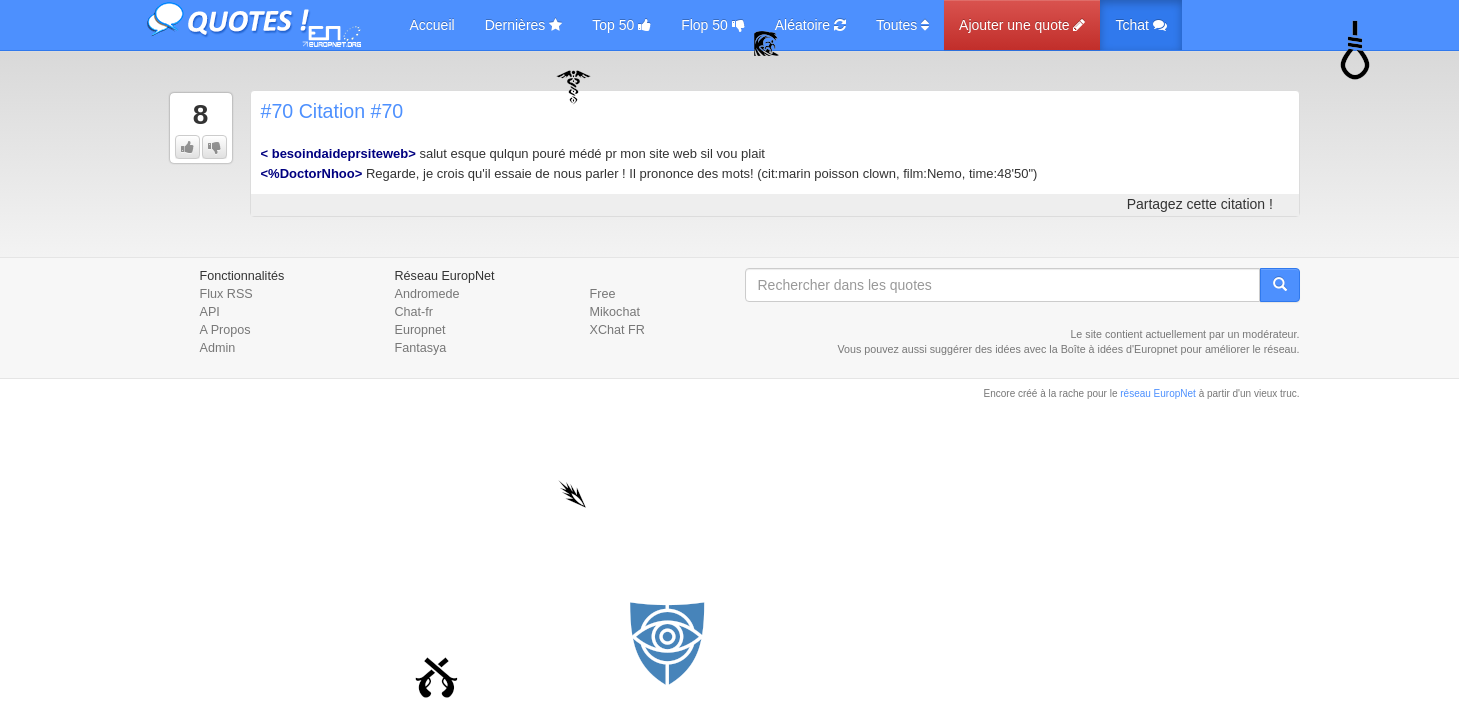 This screenshot has width=1459, height=720. What do you see at coordinates (766, 43) in the screenshot?
I see `surfing or water sports activity` at bounding box center [766, 43].